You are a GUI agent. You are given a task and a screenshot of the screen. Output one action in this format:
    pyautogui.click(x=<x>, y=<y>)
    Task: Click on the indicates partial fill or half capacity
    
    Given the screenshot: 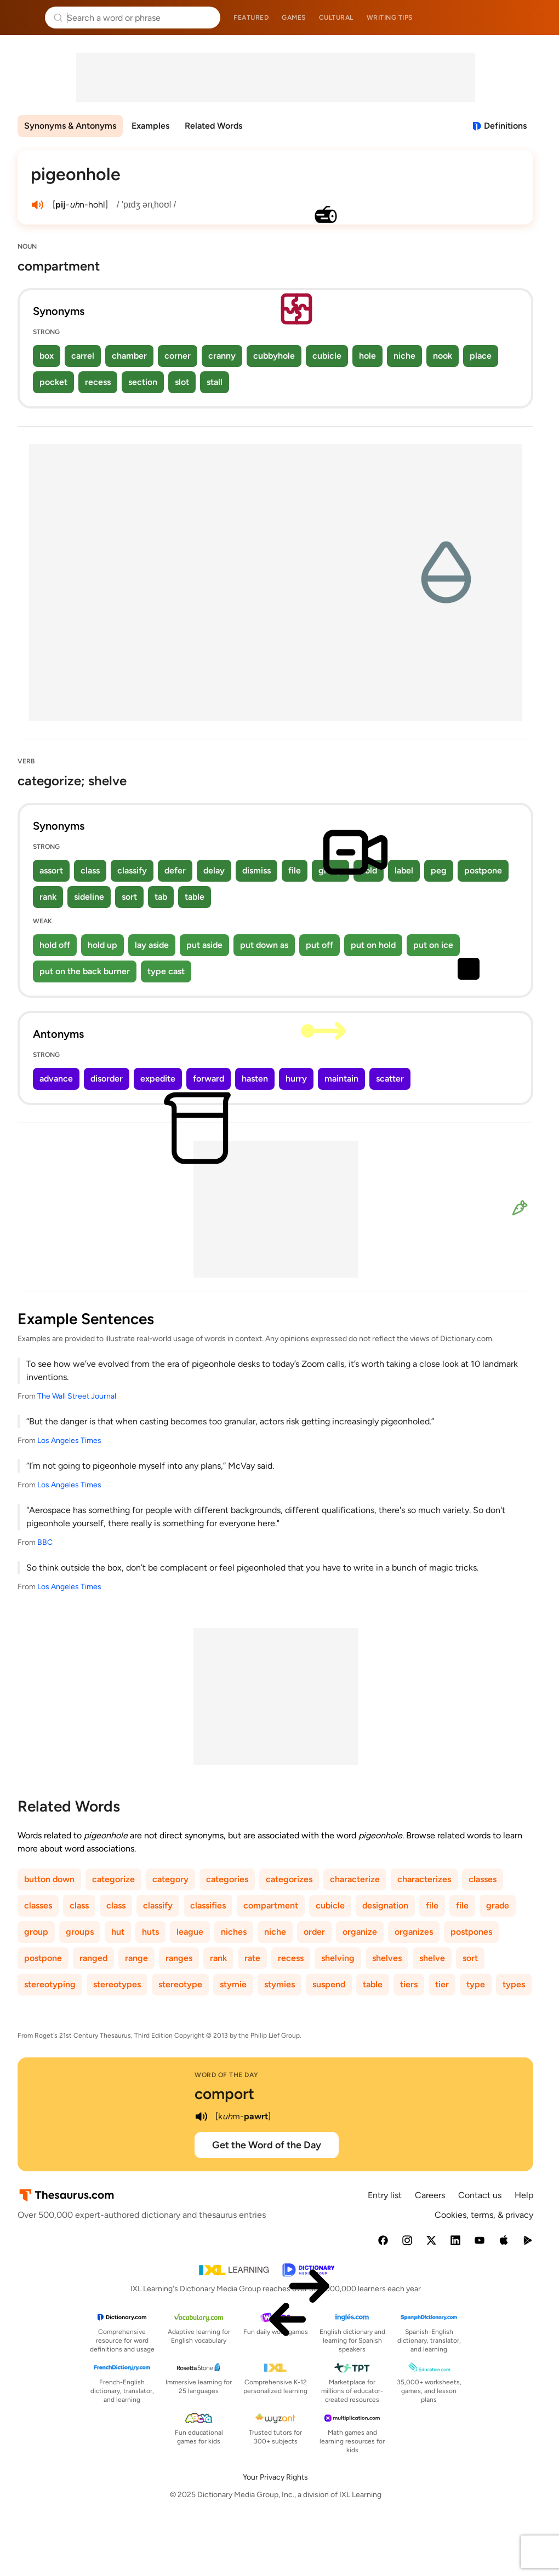 What is the action you would take?
    pyautogui.click(x=446, y=572)
    